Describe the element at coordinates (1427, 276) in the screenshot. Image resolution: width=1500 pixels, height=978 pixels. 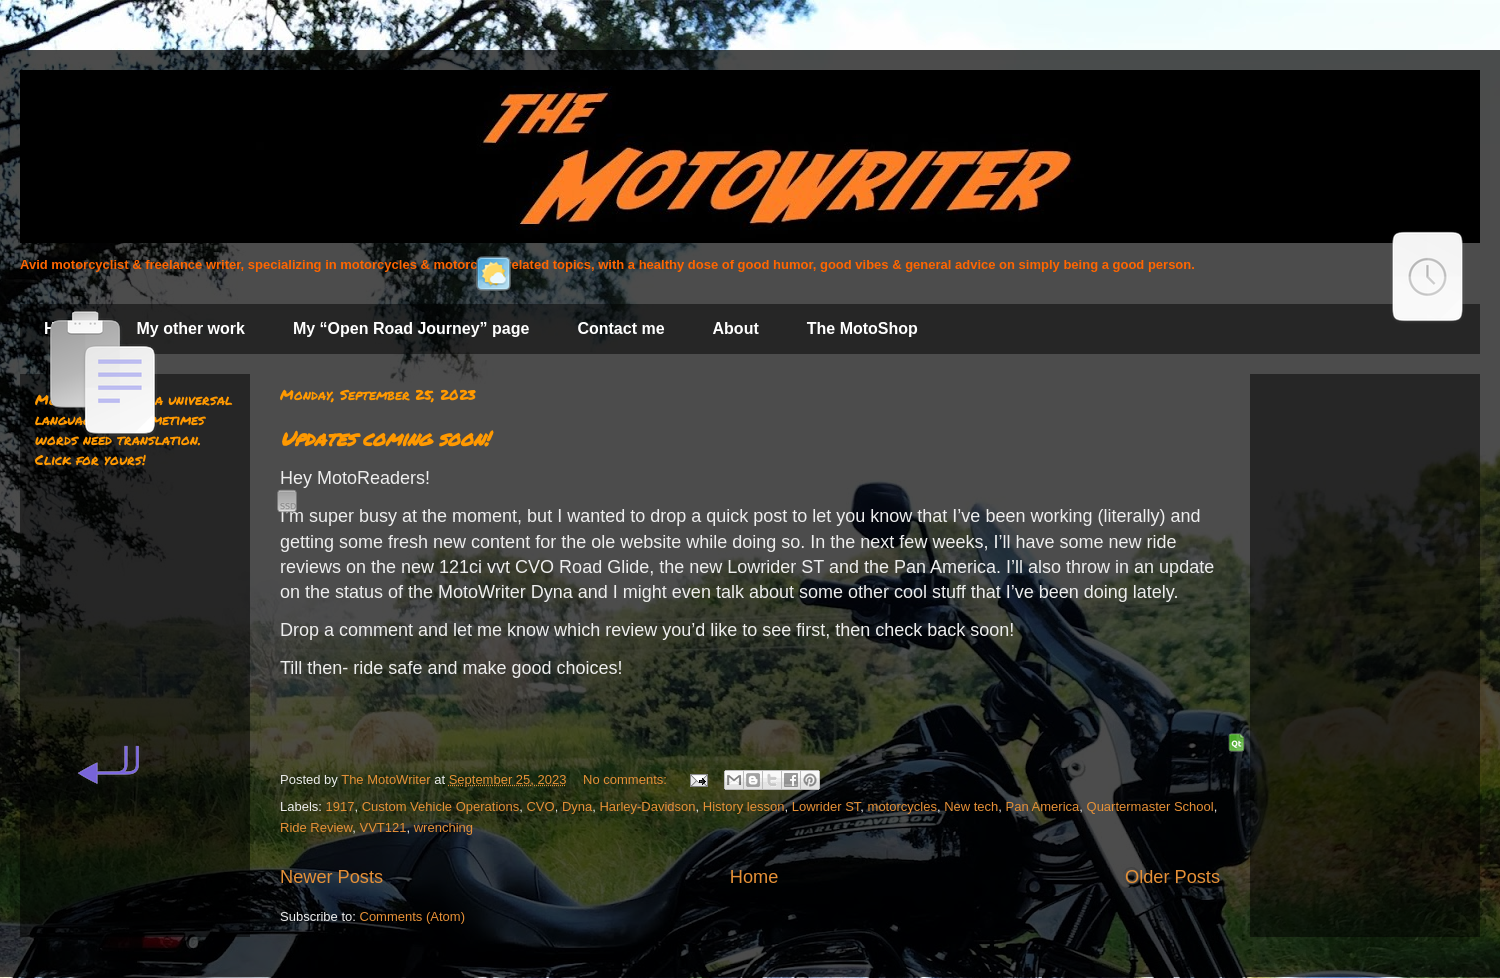
I see `image is currently loading` at that location.